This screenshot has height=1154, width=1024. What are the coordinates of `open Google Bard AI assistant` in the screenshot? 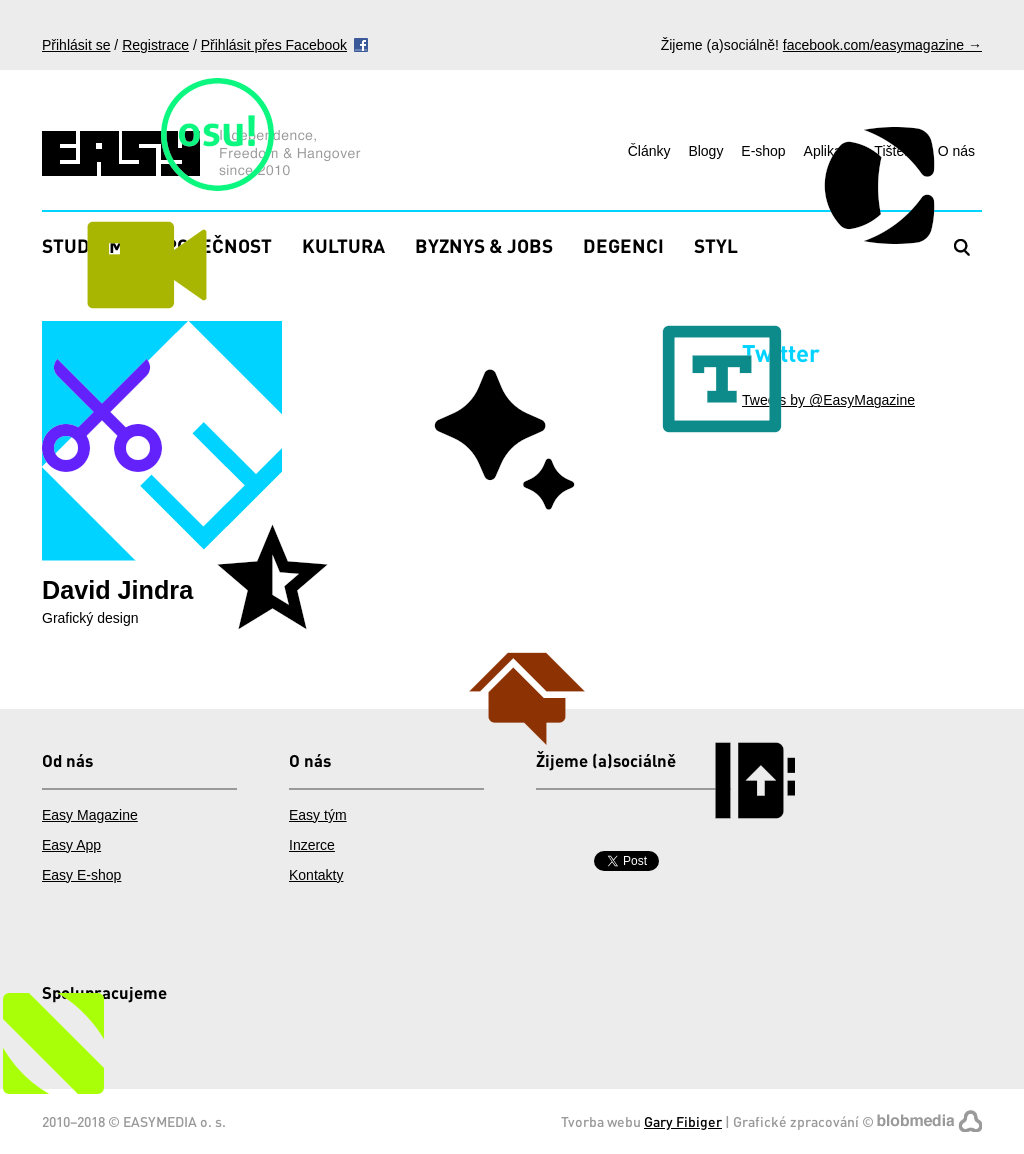 It's located at (504, 439).